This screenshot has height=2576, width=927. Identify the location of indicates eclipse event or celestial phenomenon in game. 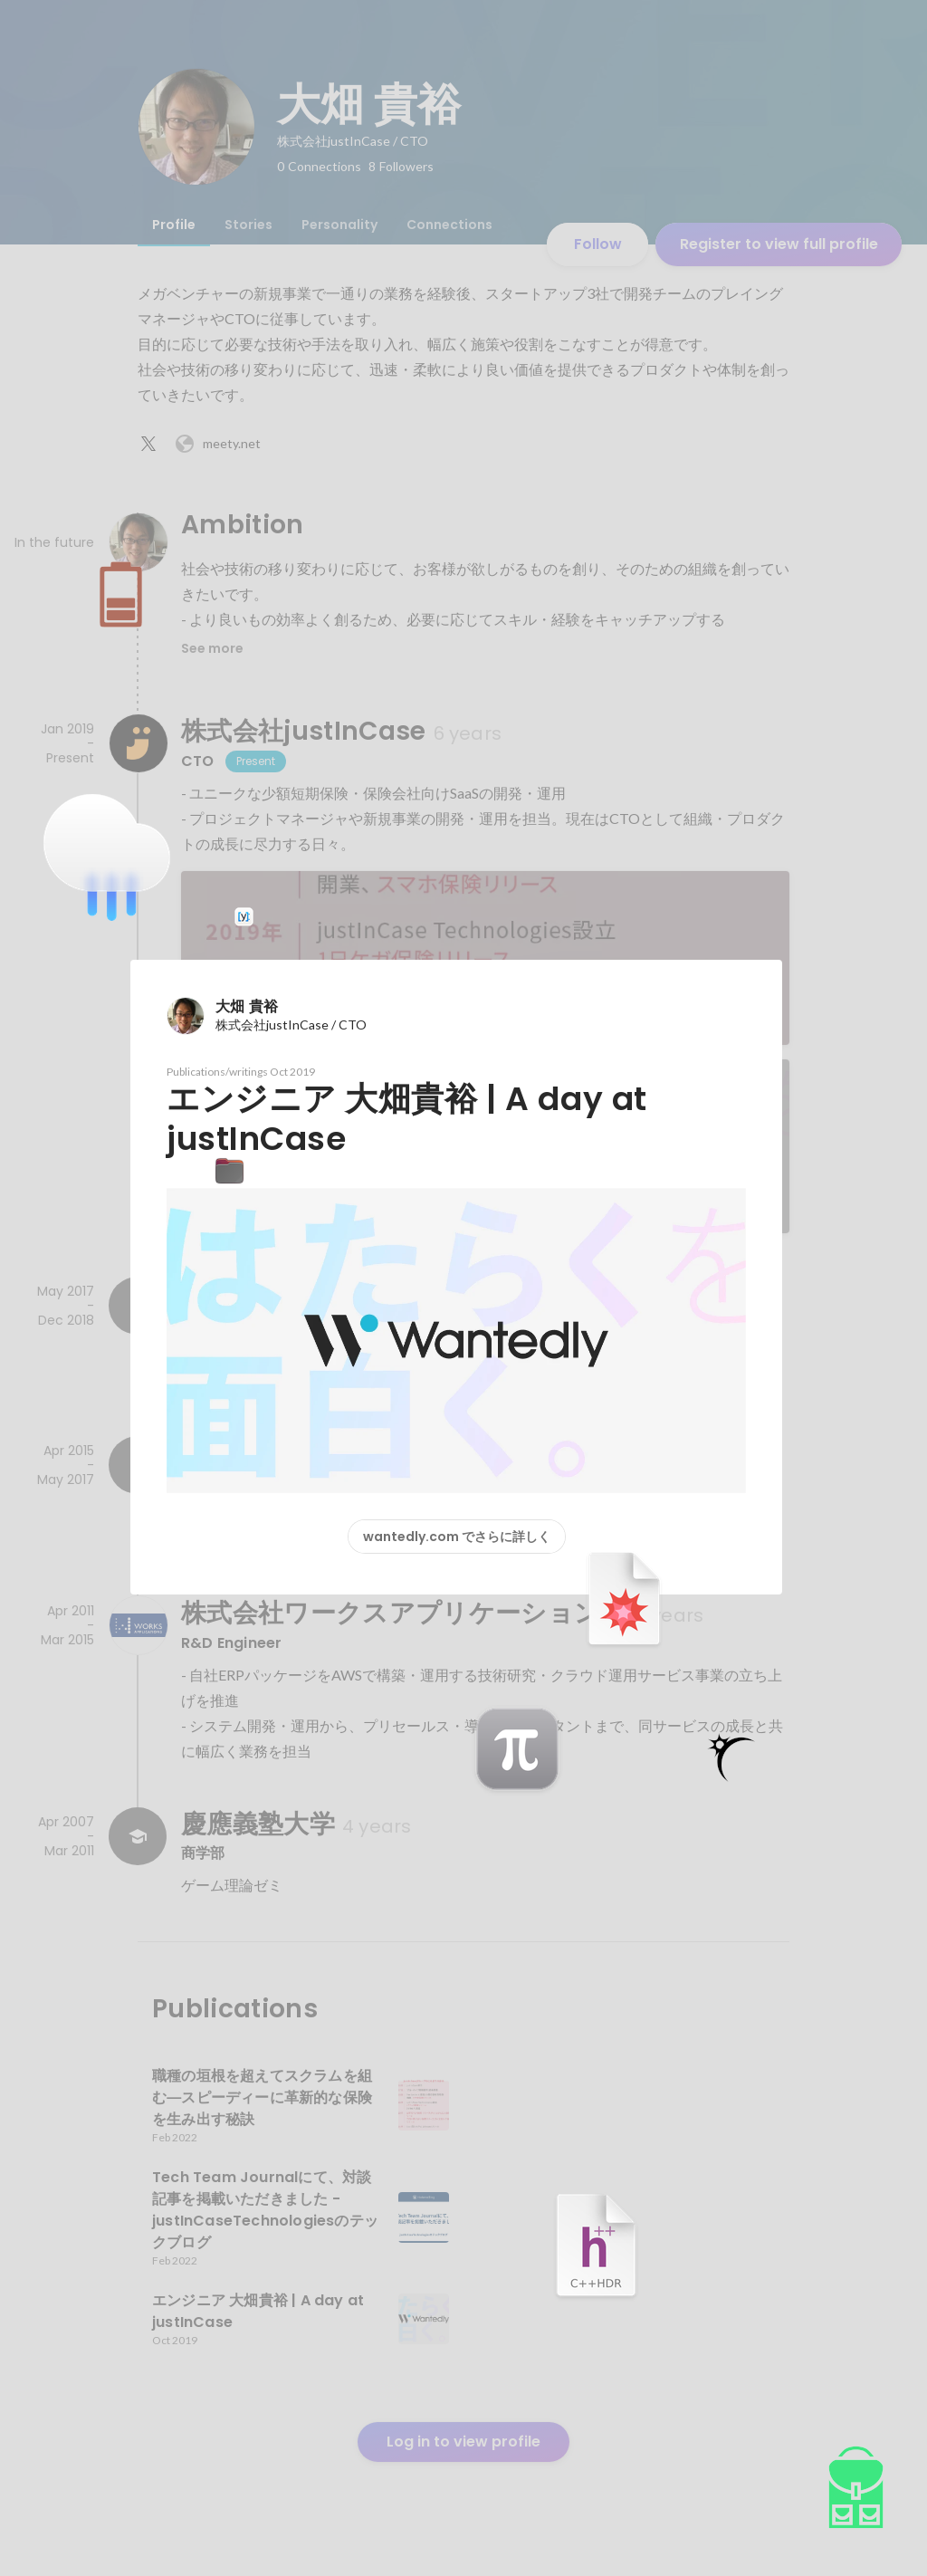
(731, 1757).